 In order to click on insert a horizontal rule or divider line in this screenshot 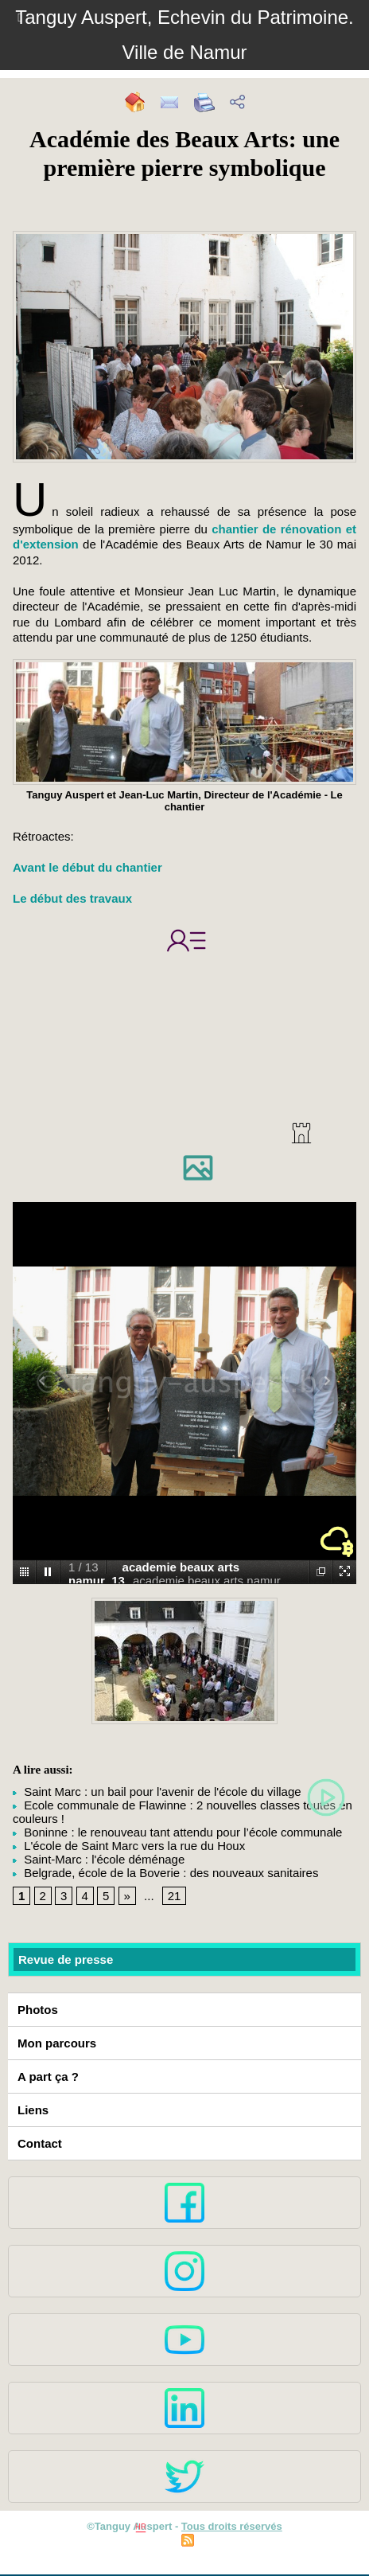, I will do `click(141, 2527)`.